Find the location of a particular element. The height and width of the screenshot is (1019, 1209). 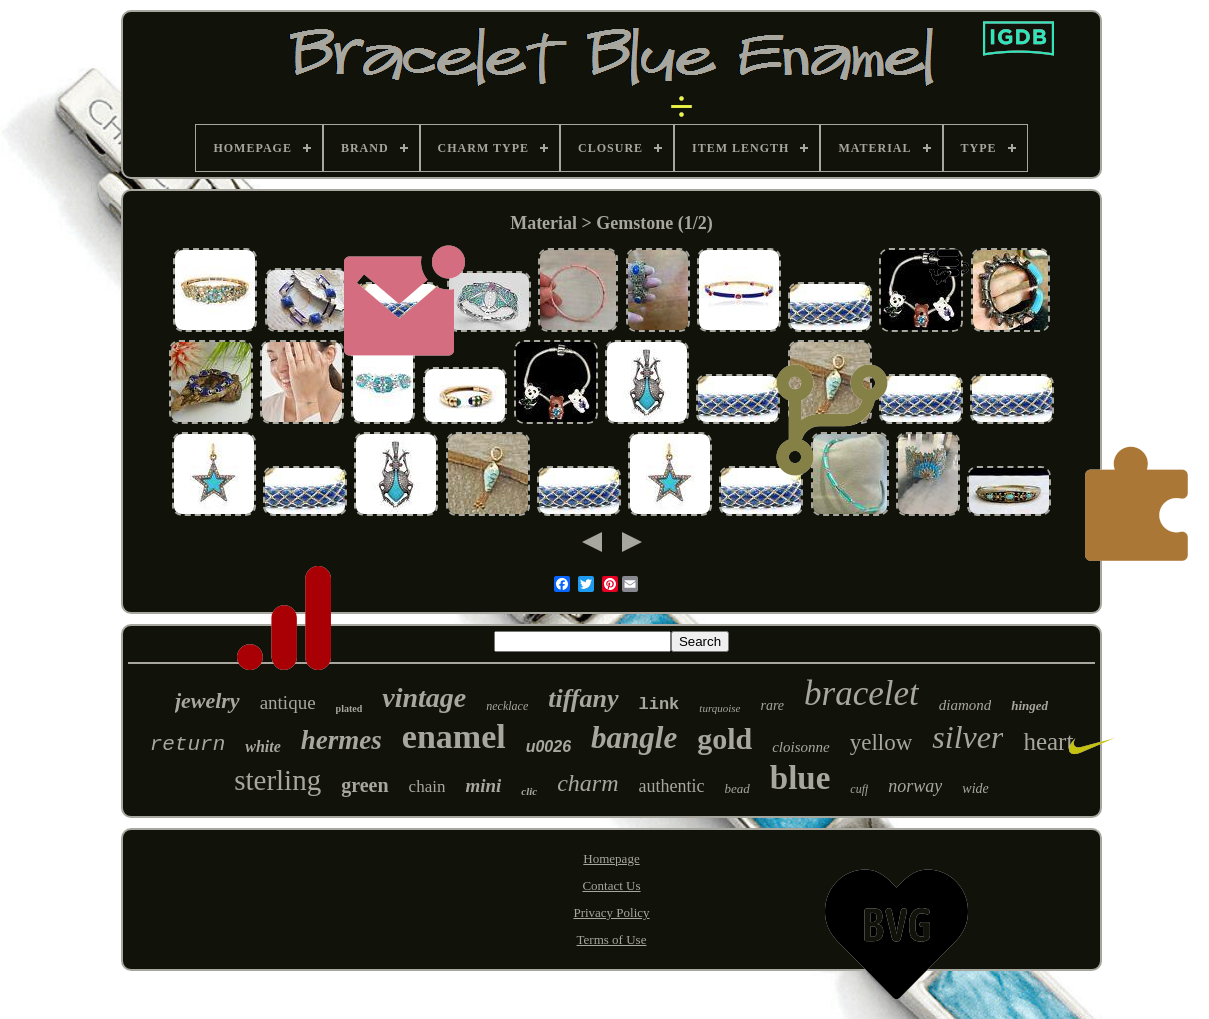

perform division calculation is located at coordinates (681, 106).